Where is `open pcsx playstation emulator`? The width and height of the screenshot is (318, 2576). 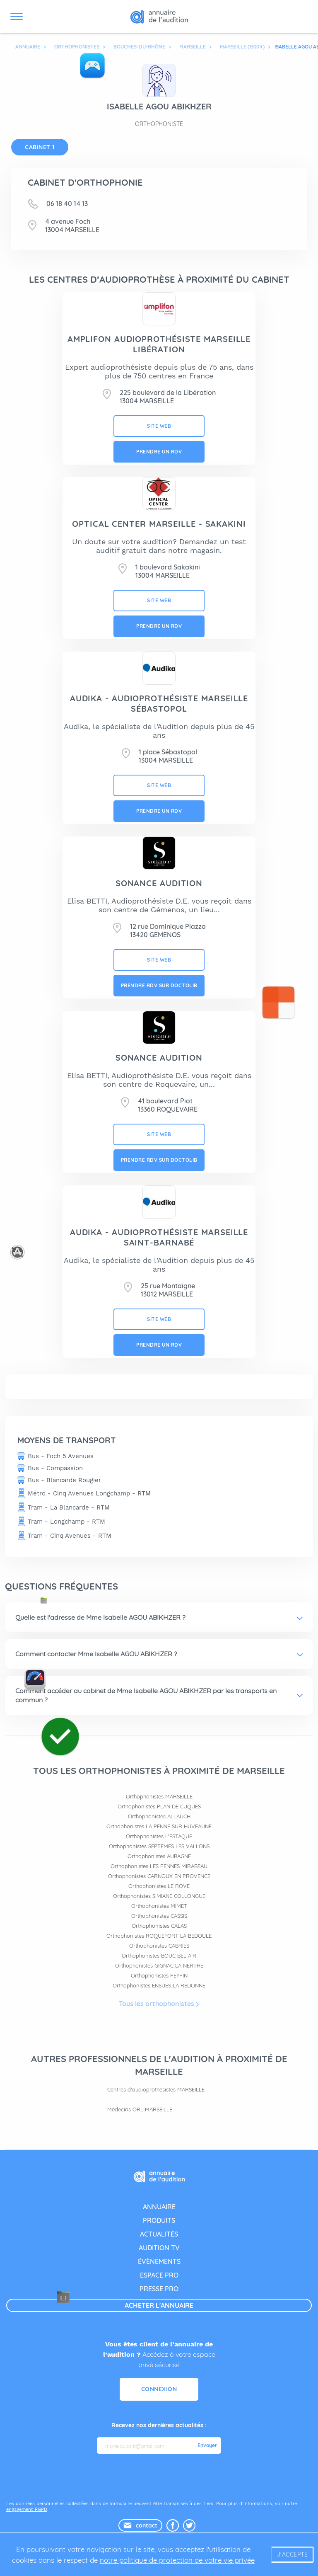 open pcsx playstation emulator is located at coordinates (92, 65).